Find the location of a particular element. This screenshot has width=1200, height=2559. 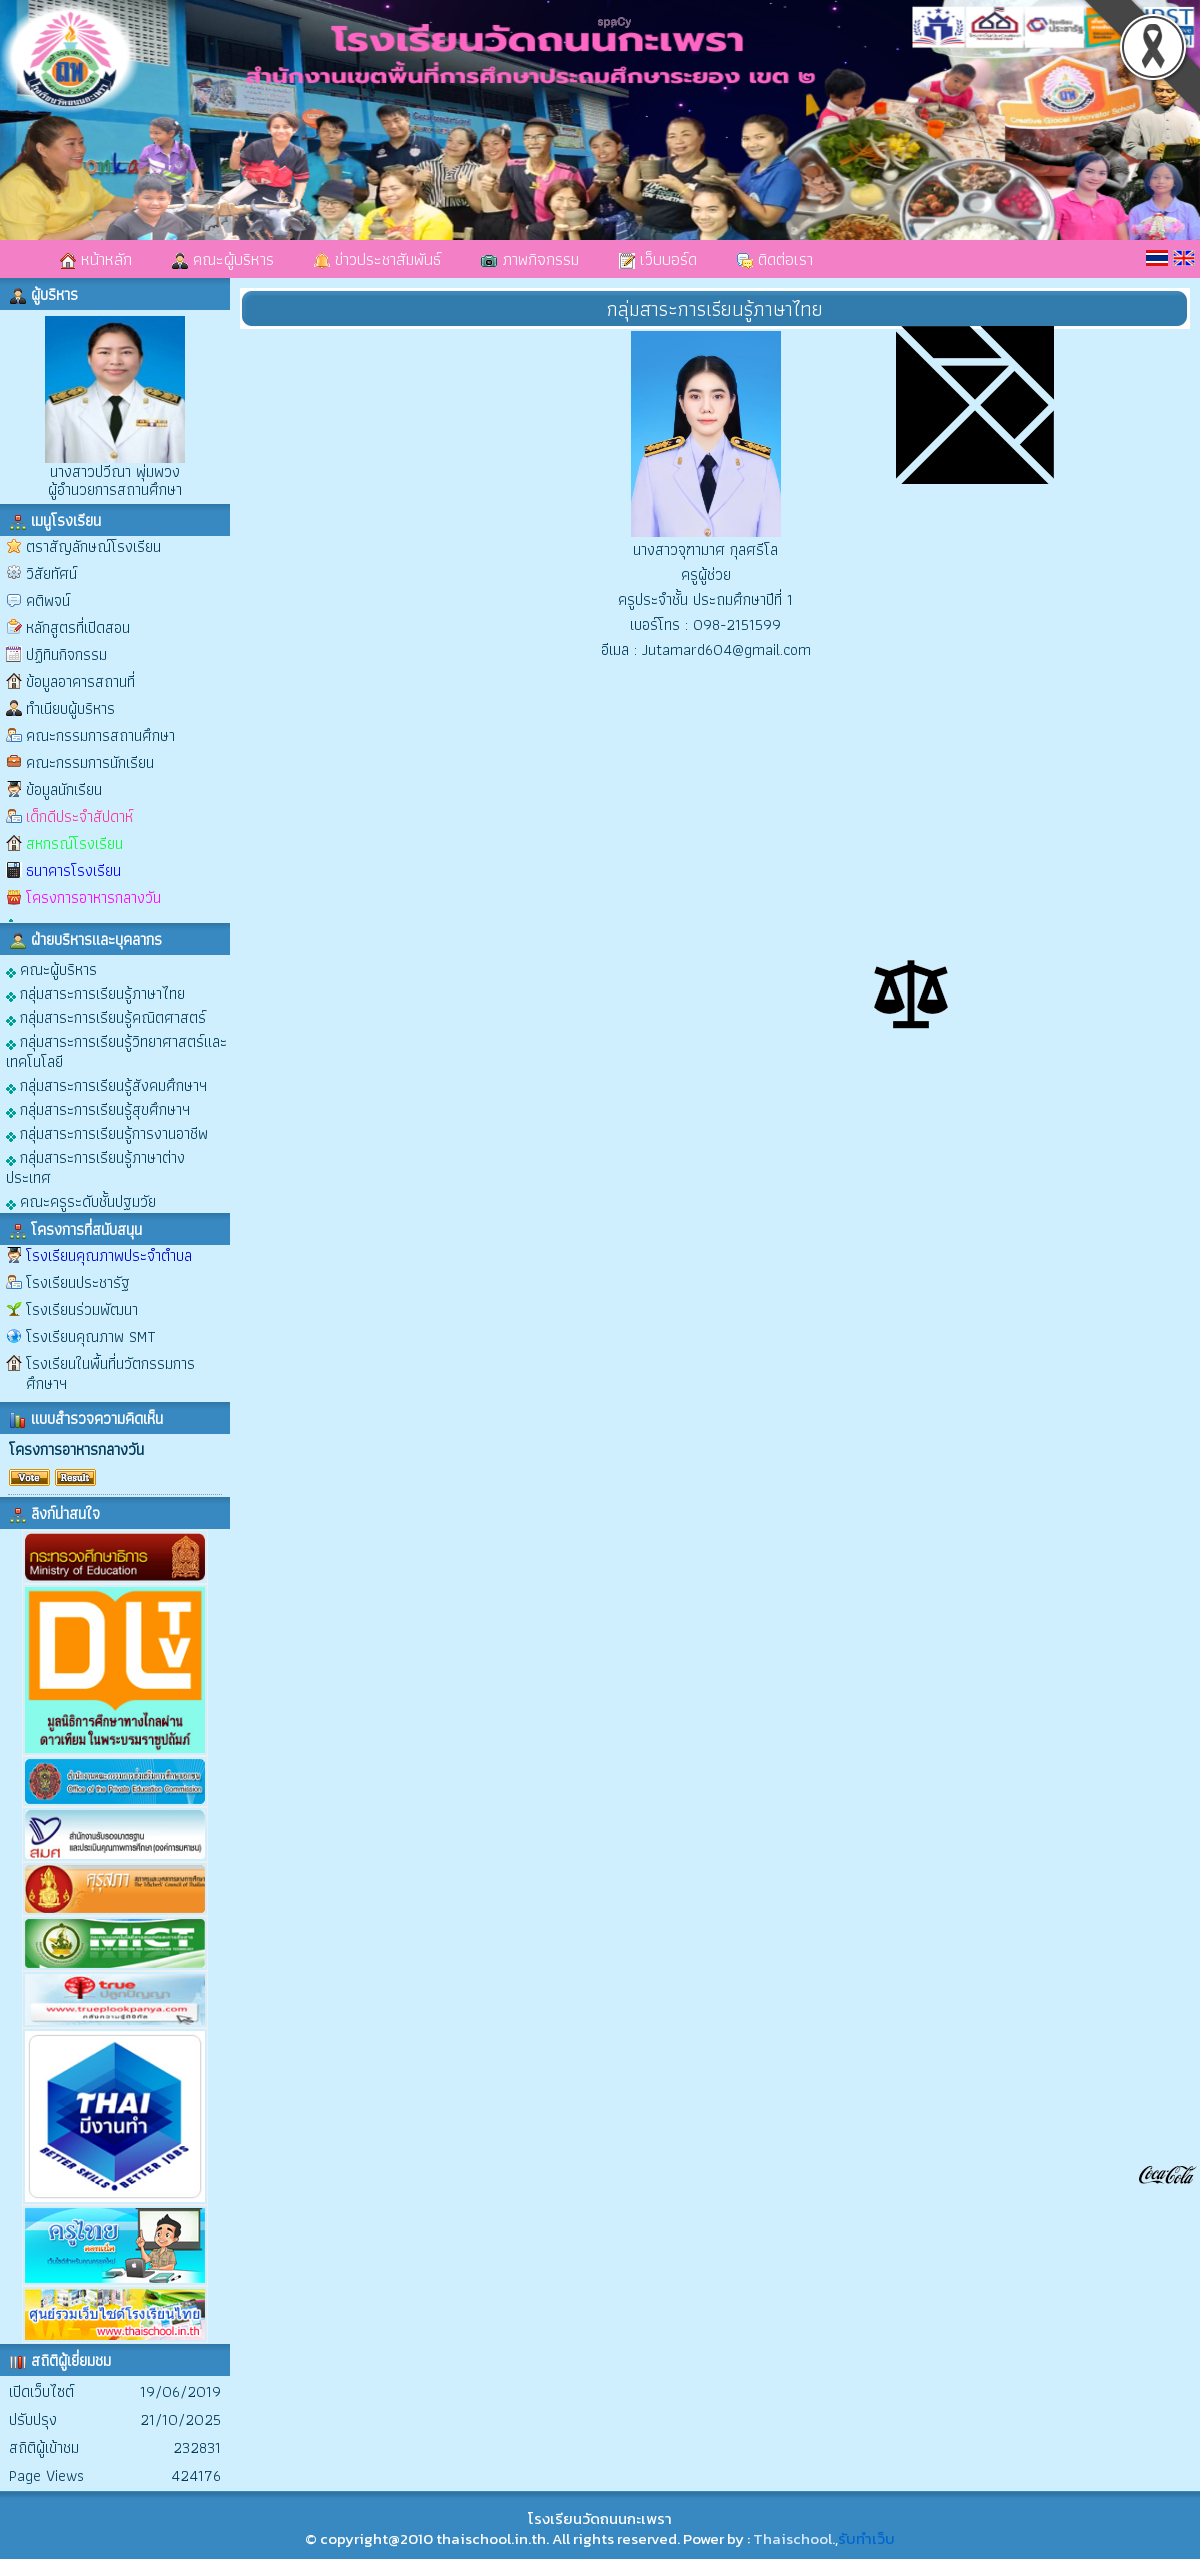

coca-cola brand logo is located at coordinates (1168, 2175).